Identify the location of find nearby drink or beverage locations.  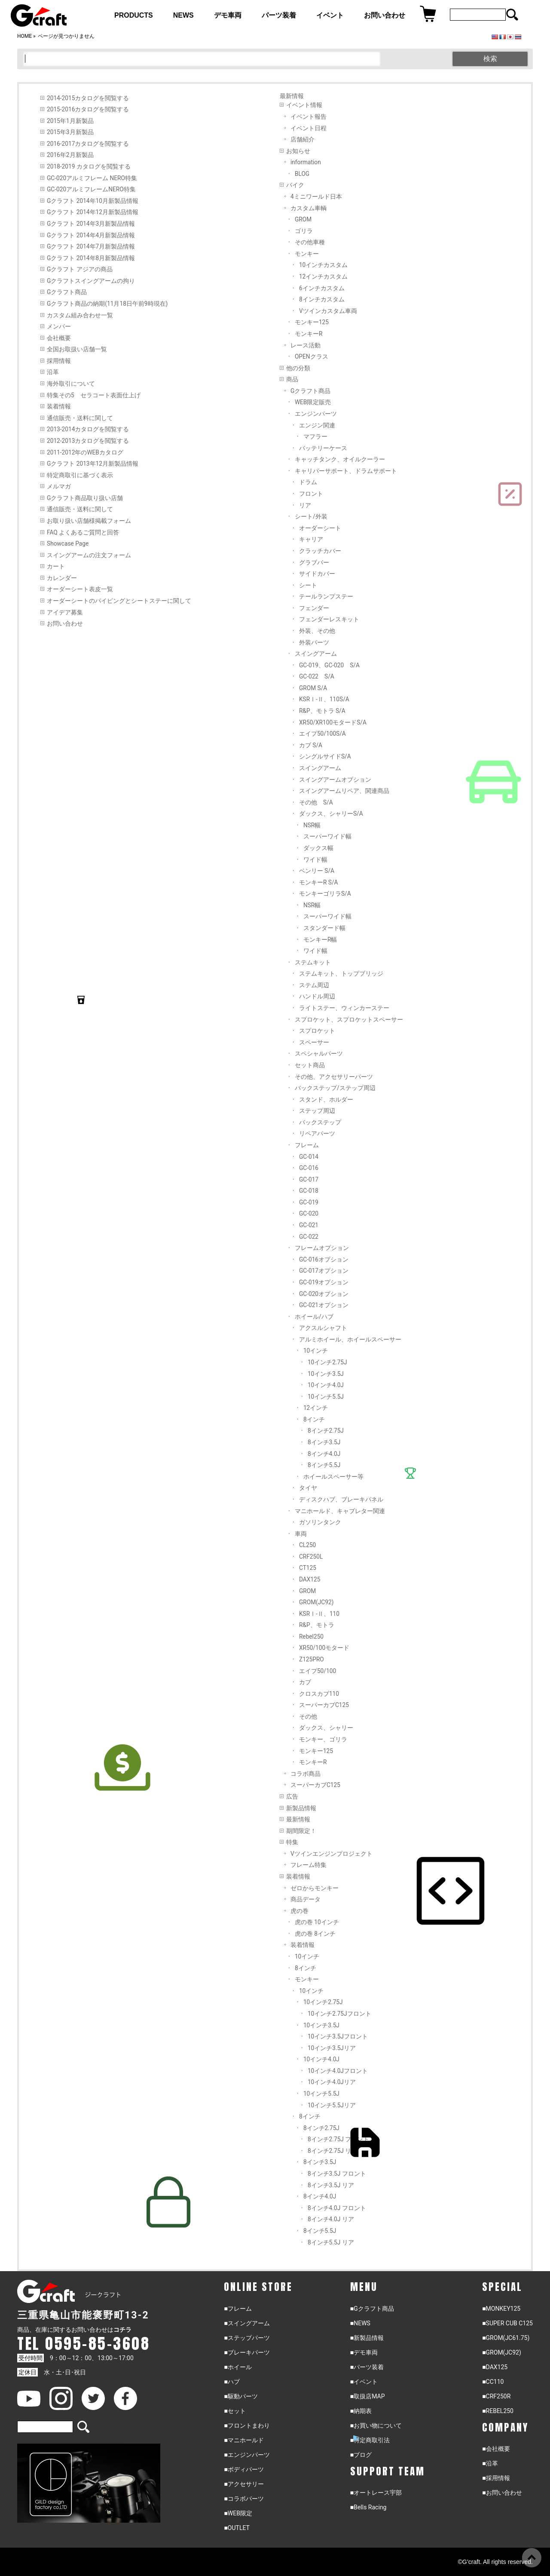
(81, 1000).